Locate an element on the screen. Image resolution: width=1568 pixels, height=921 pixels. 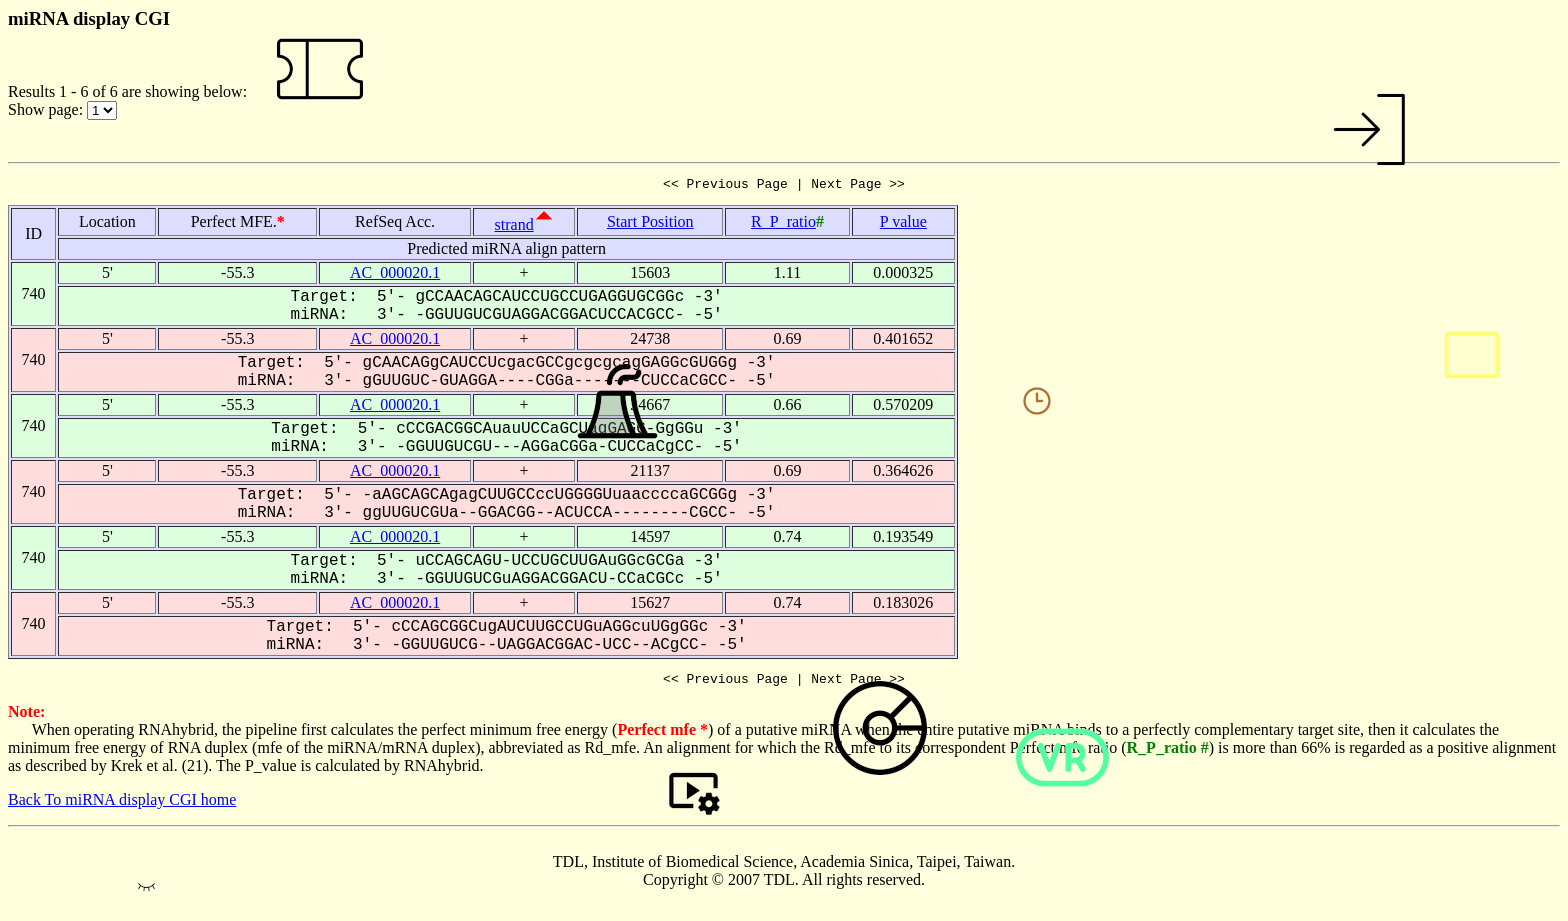
access virtual reality mode or features is located at coordinates (1062, 757).